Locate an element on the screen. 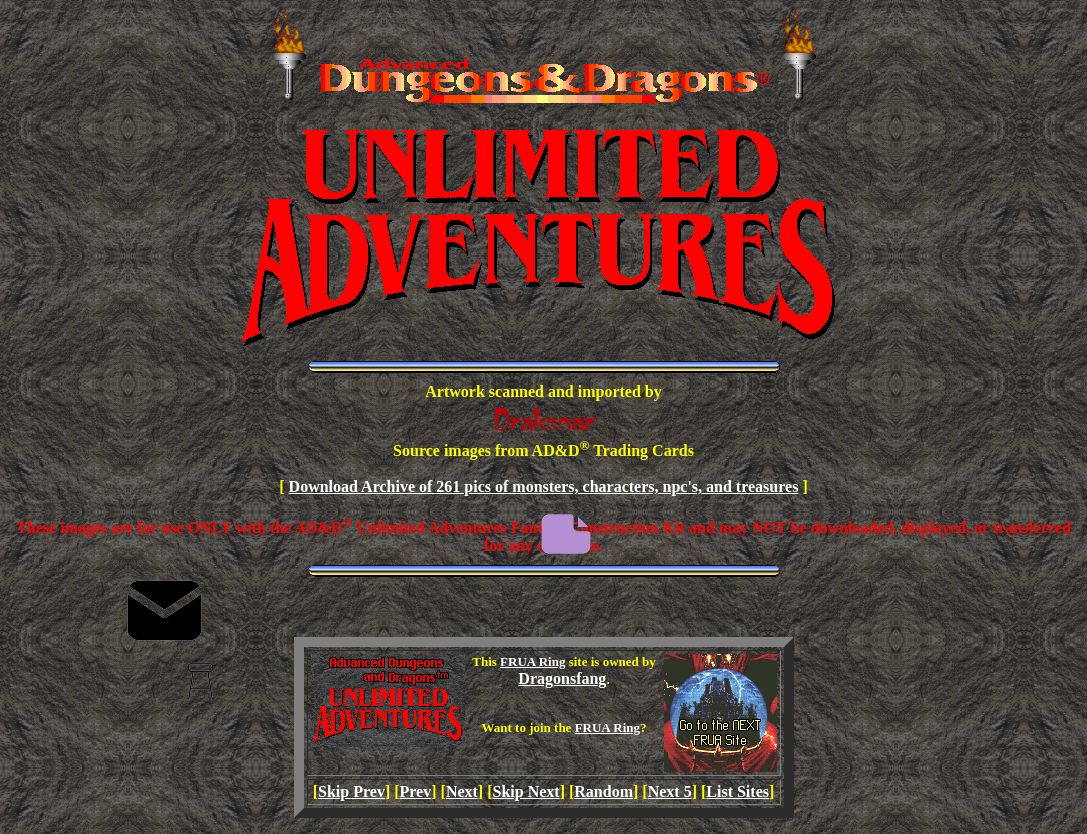  browse furniture or seating options is located at coordinates (200, 681).